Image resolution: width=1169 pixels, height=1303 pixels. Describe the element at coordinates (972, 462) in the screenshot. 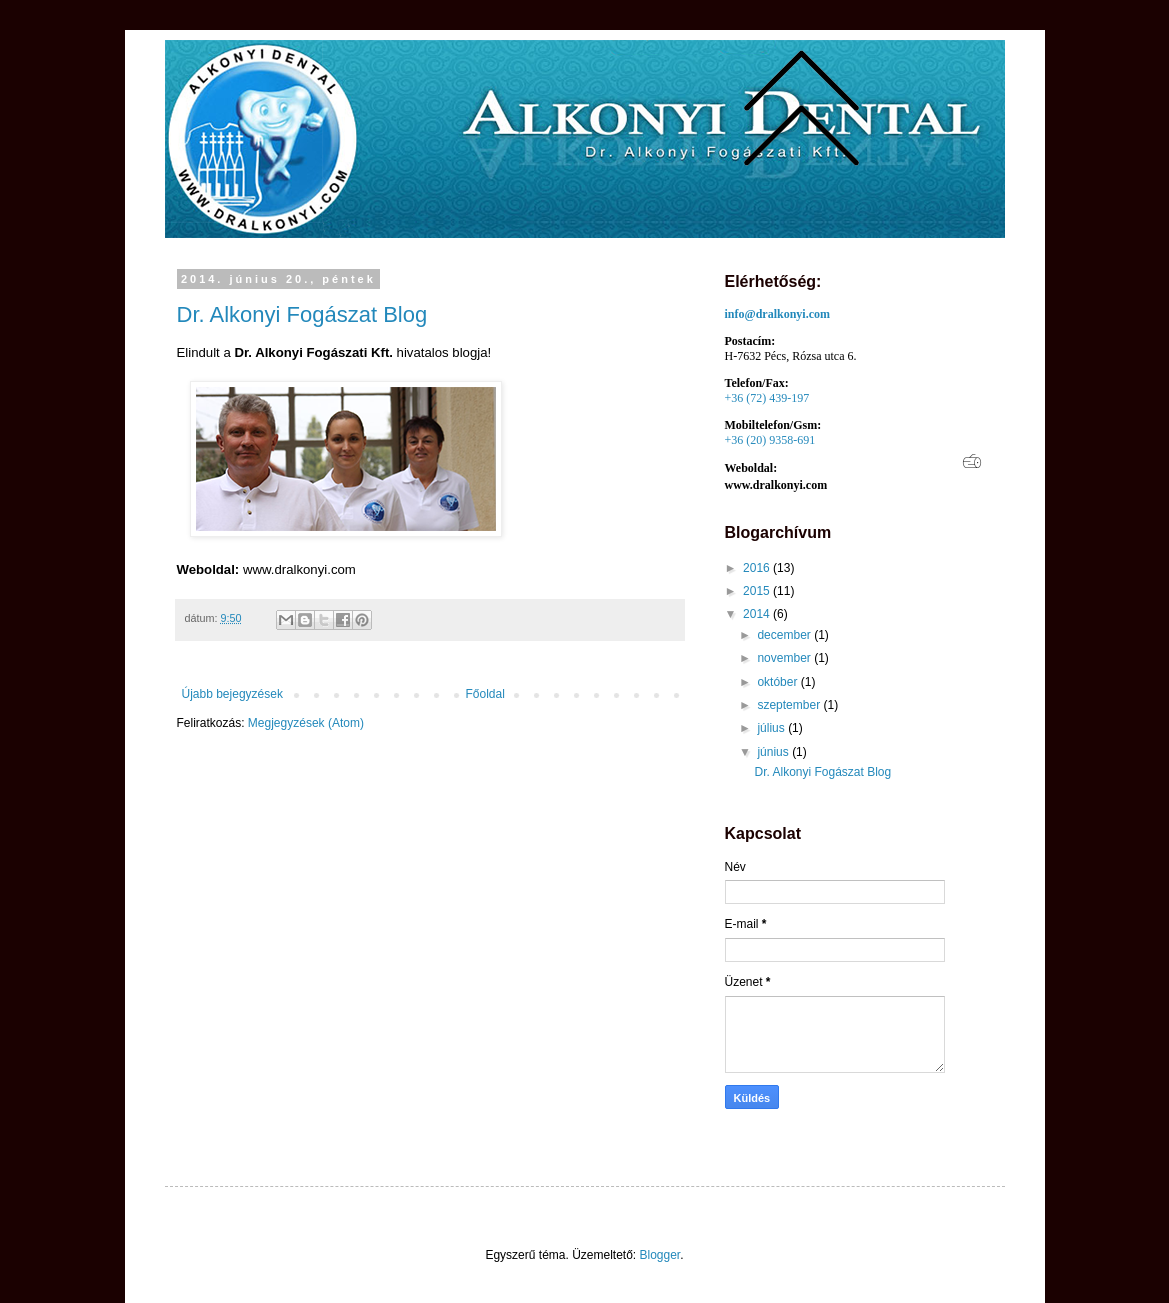

I see `view activity log or event history` at that location.